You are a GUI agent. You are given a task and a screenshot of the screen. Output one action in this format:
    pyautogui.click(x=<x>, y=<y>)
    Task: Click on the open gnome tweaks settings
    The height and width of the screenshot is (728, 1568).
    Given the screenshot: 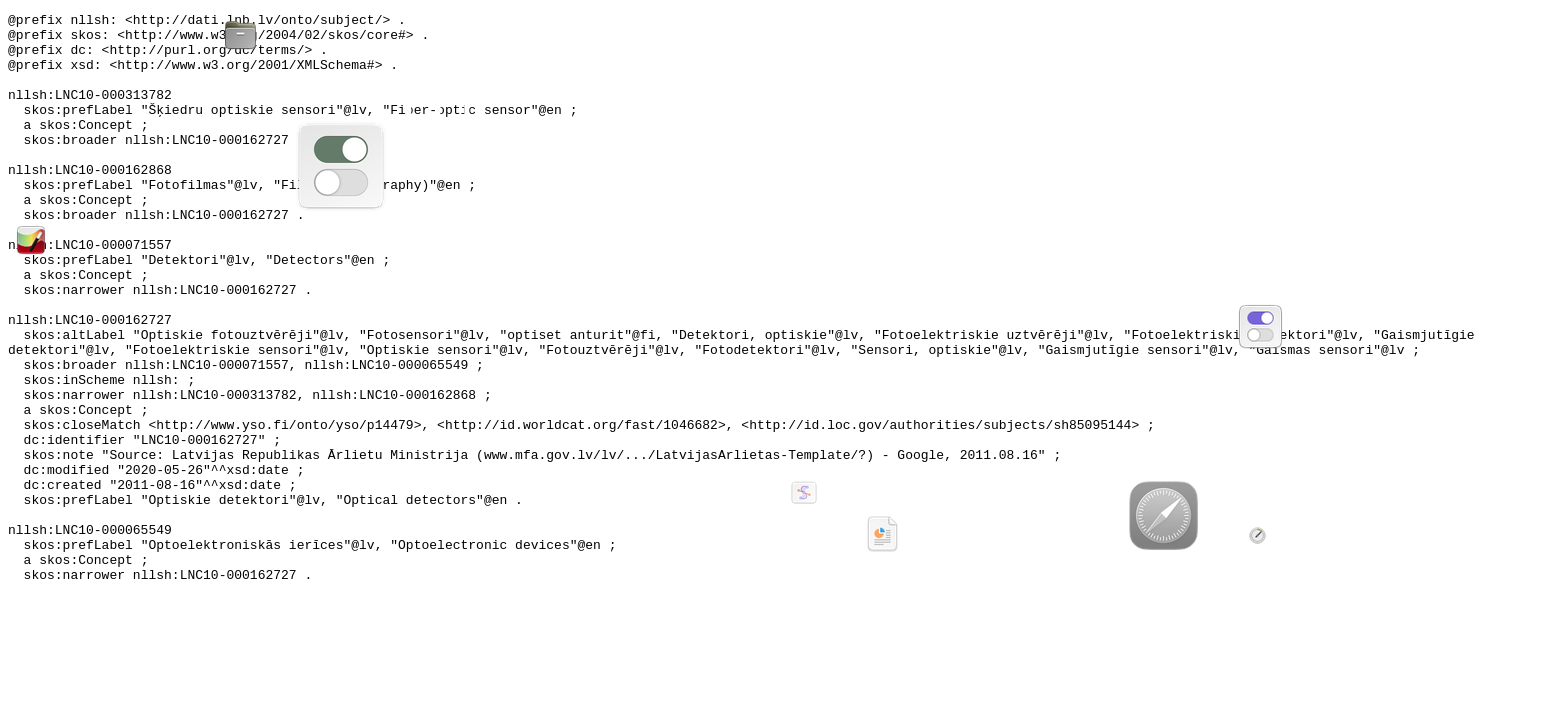 What is the action you would take?
    pyautogui.click(x=1260, y=326)
    